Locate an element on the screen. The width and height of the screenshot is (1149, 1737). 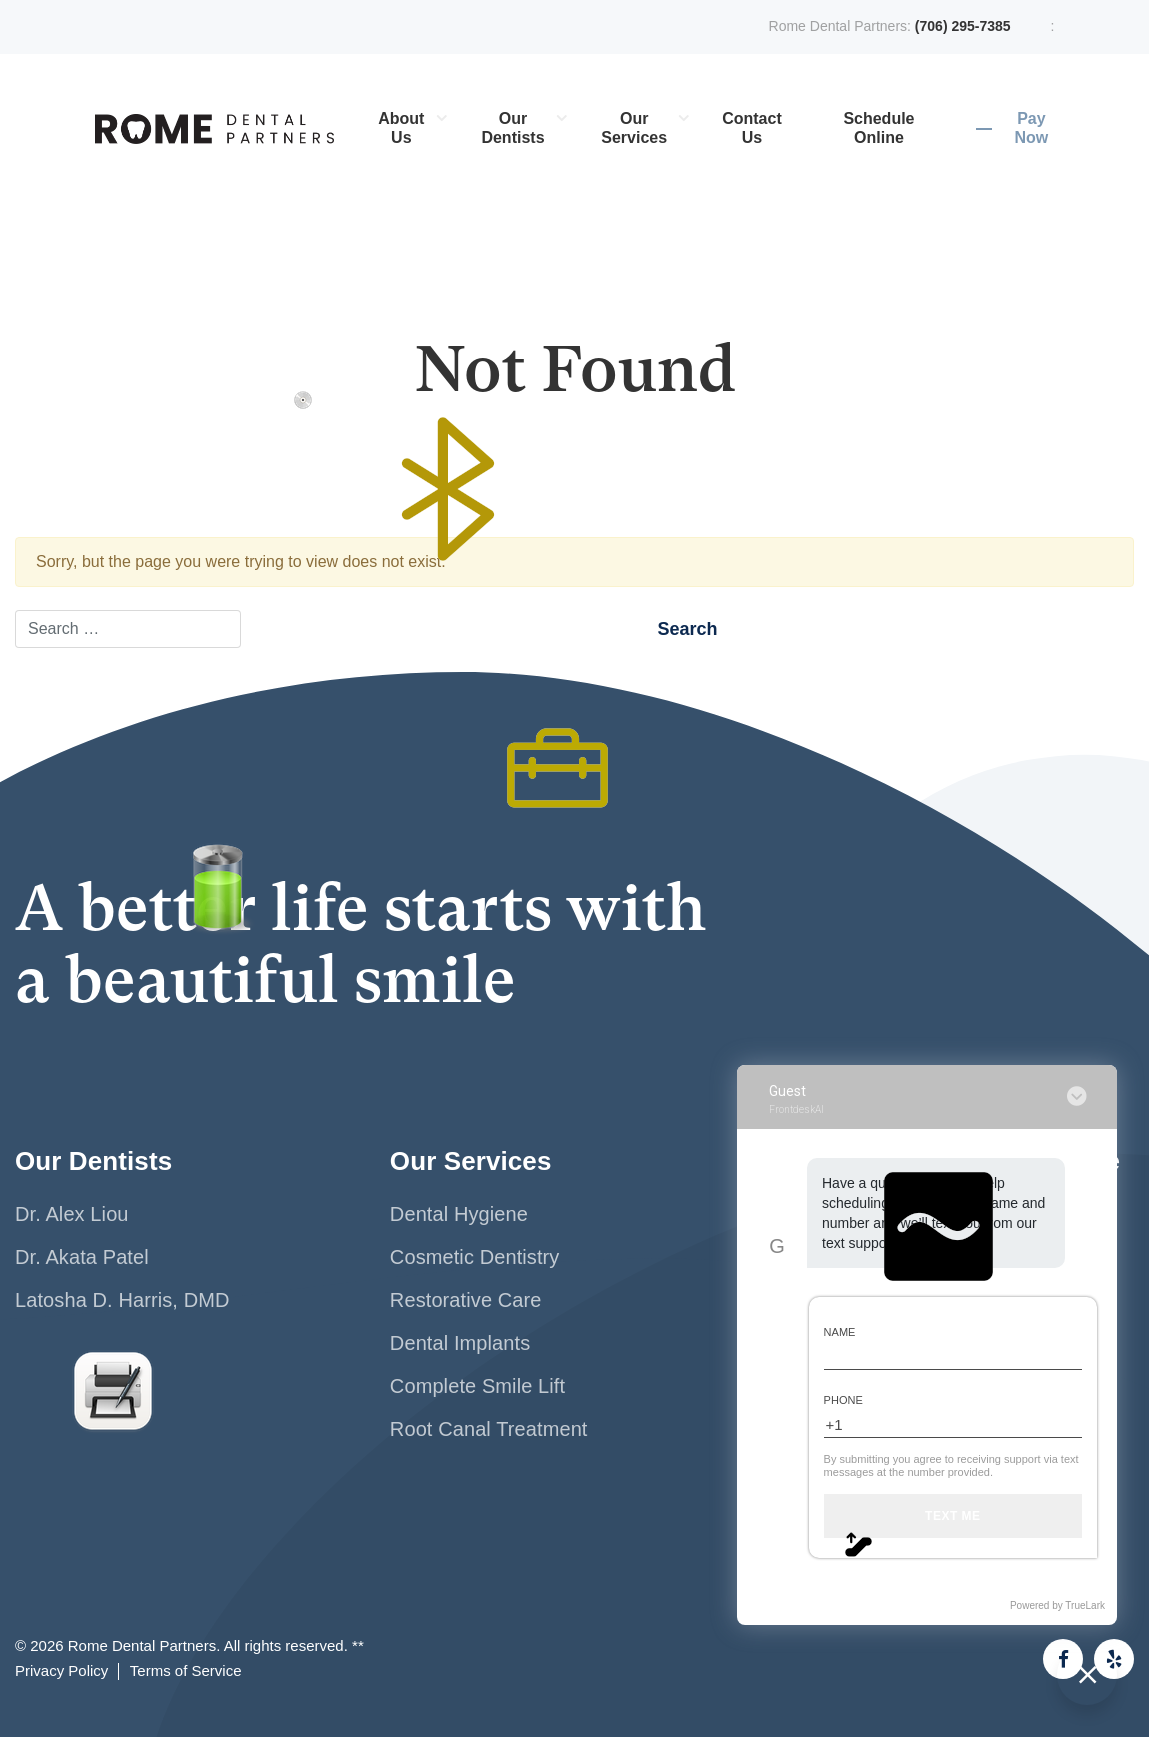
access tools and utilities is located at coordinates (557, 771).